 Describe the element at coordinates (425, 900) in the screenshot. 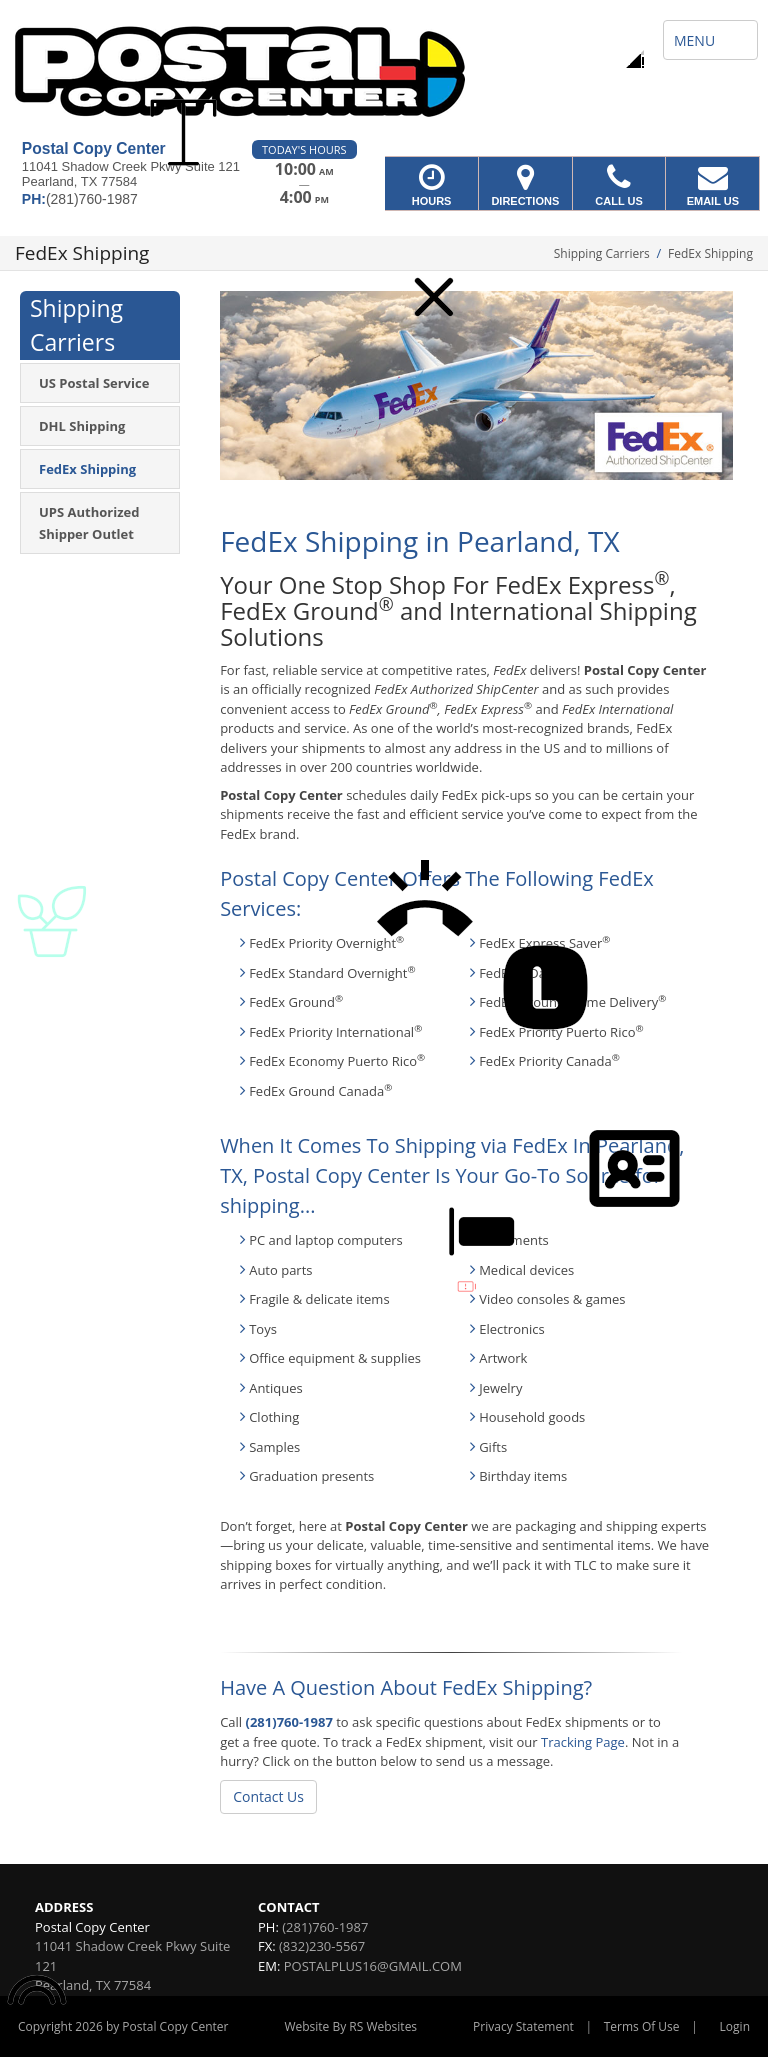

I see `incoming call ringing` at that location.